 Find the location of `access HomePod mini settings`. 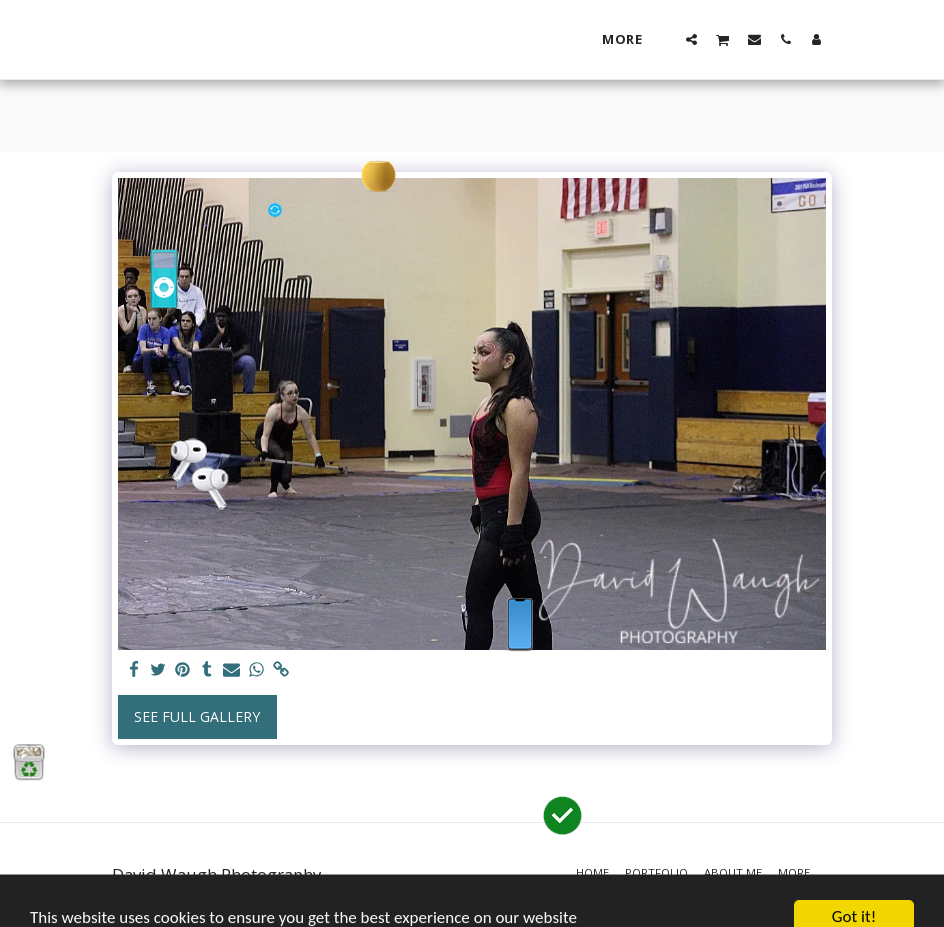

access HomePod mini settings is located at coordinates (378, 179).